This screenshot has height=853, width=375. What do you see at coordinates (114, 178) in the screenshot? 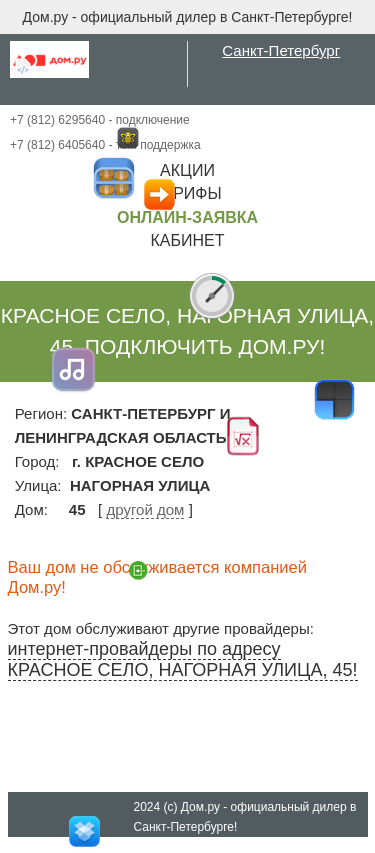
I see `open warehouse flatpak manager` at bounding box center [114, 178].